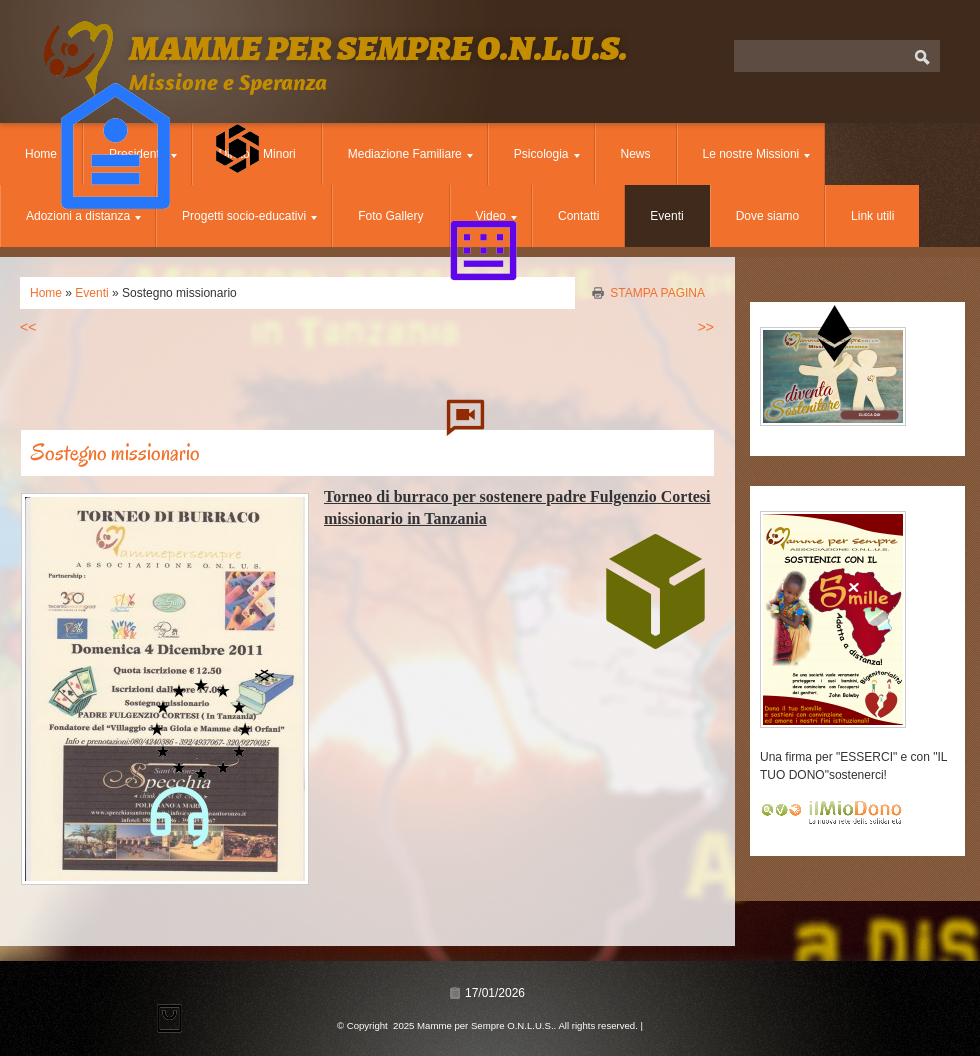 The width and height of the screenshot is (980, 1056). What do you see at coordinates (201, 729) in the screenshot?
I see `indicates EU-related content or services` at bounding box center [201, 729].